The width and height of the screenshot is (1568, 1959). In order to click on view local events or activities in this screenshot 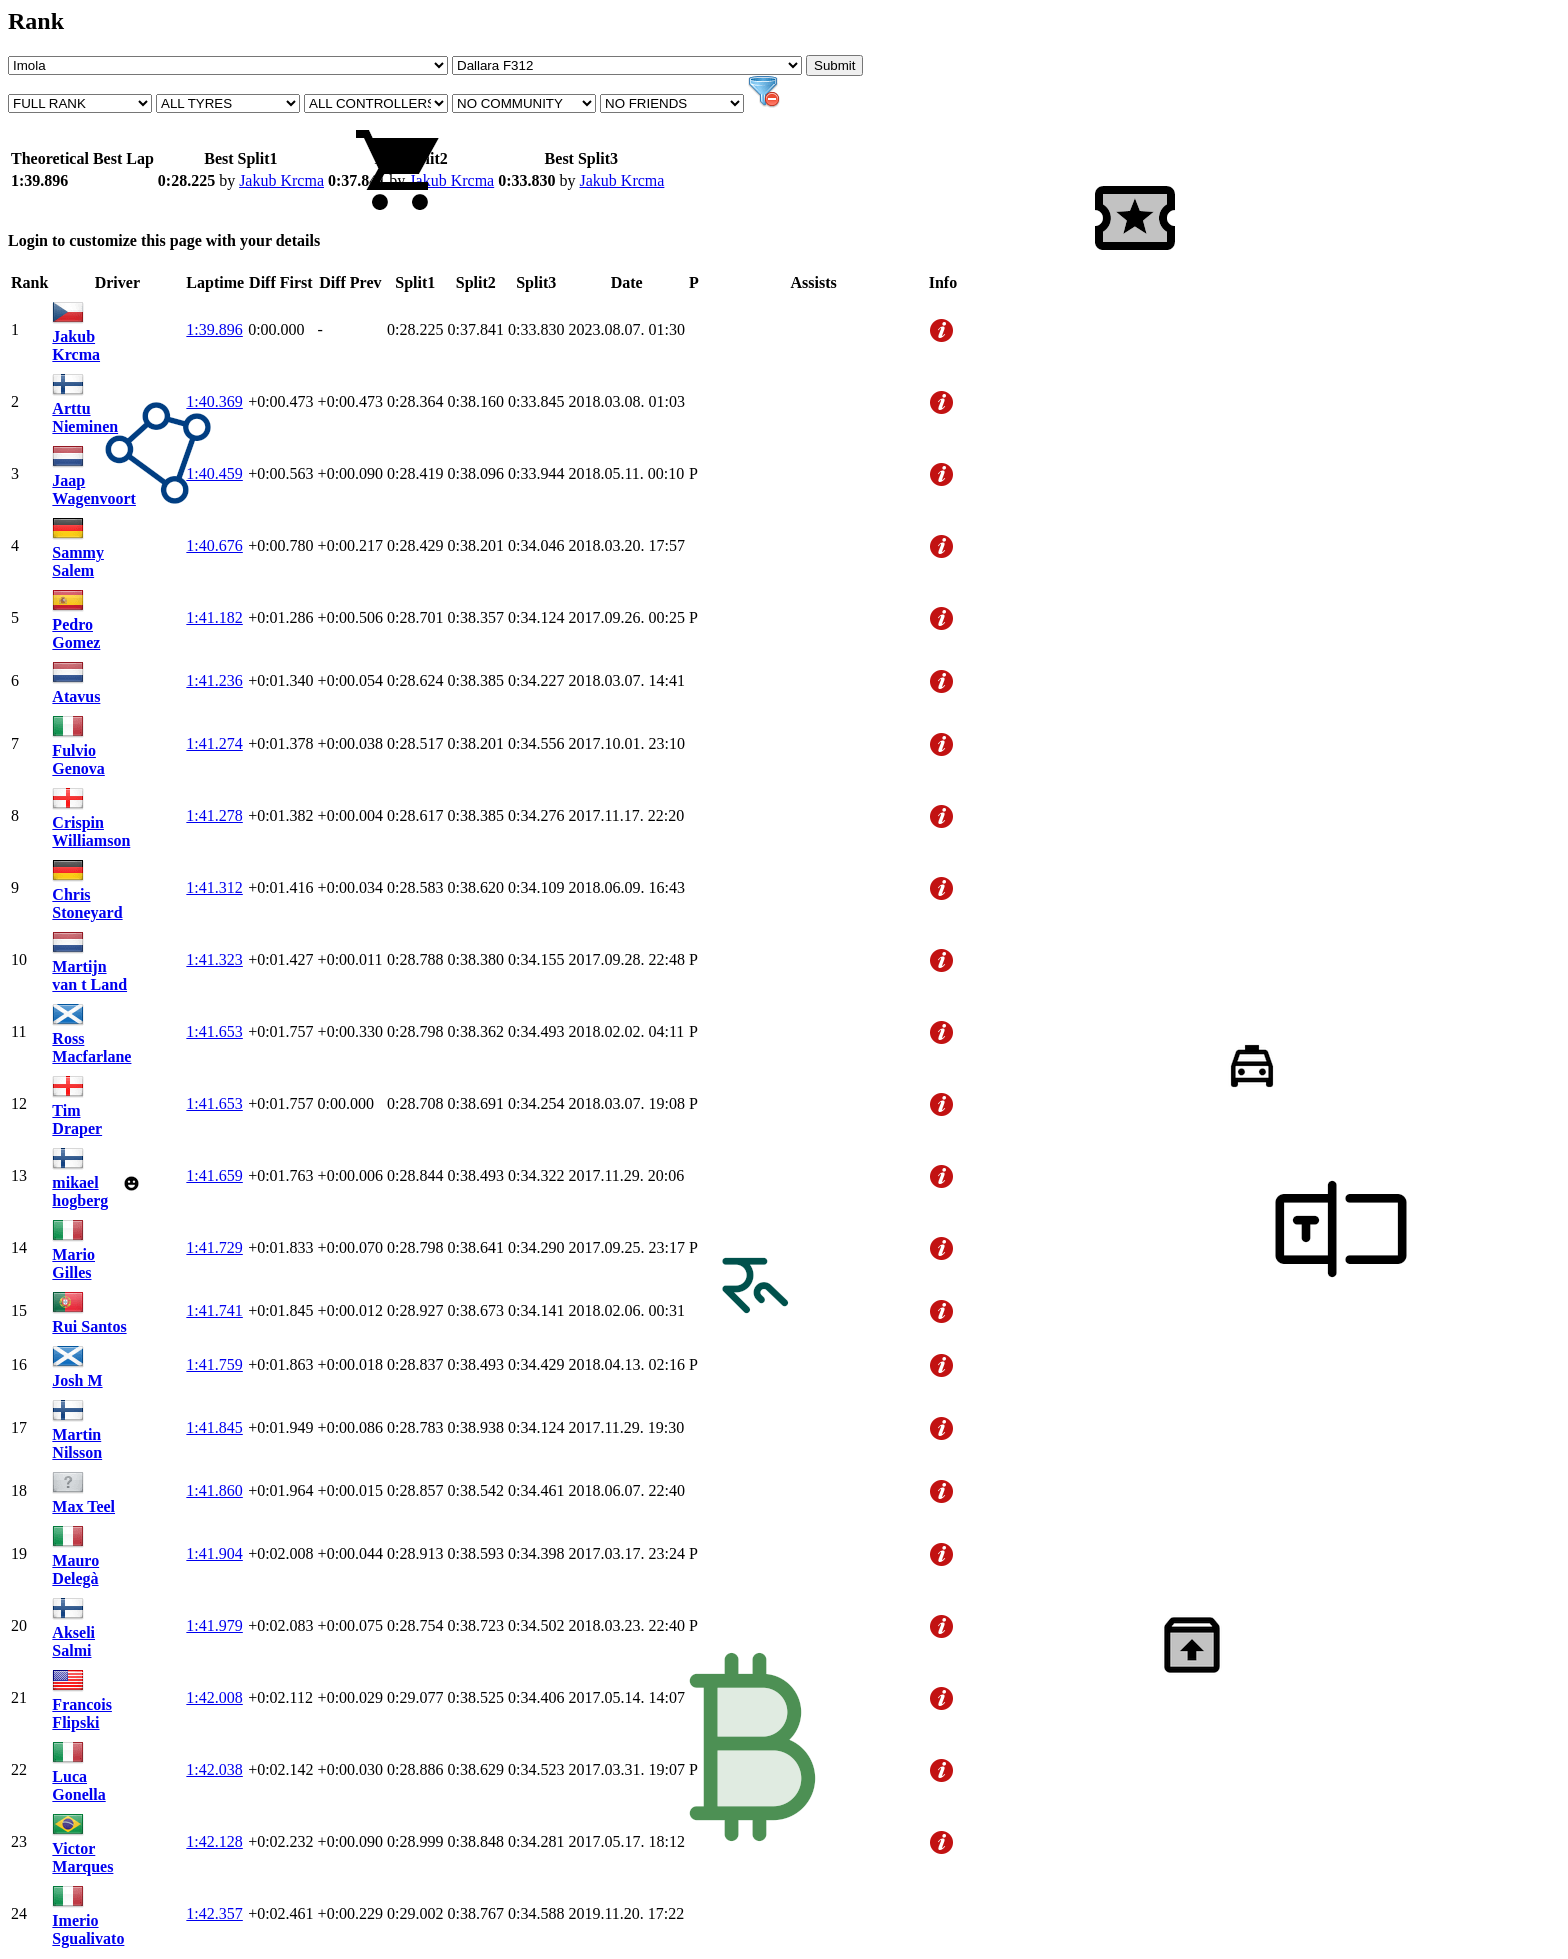, I will do `click(1135, 218)`.